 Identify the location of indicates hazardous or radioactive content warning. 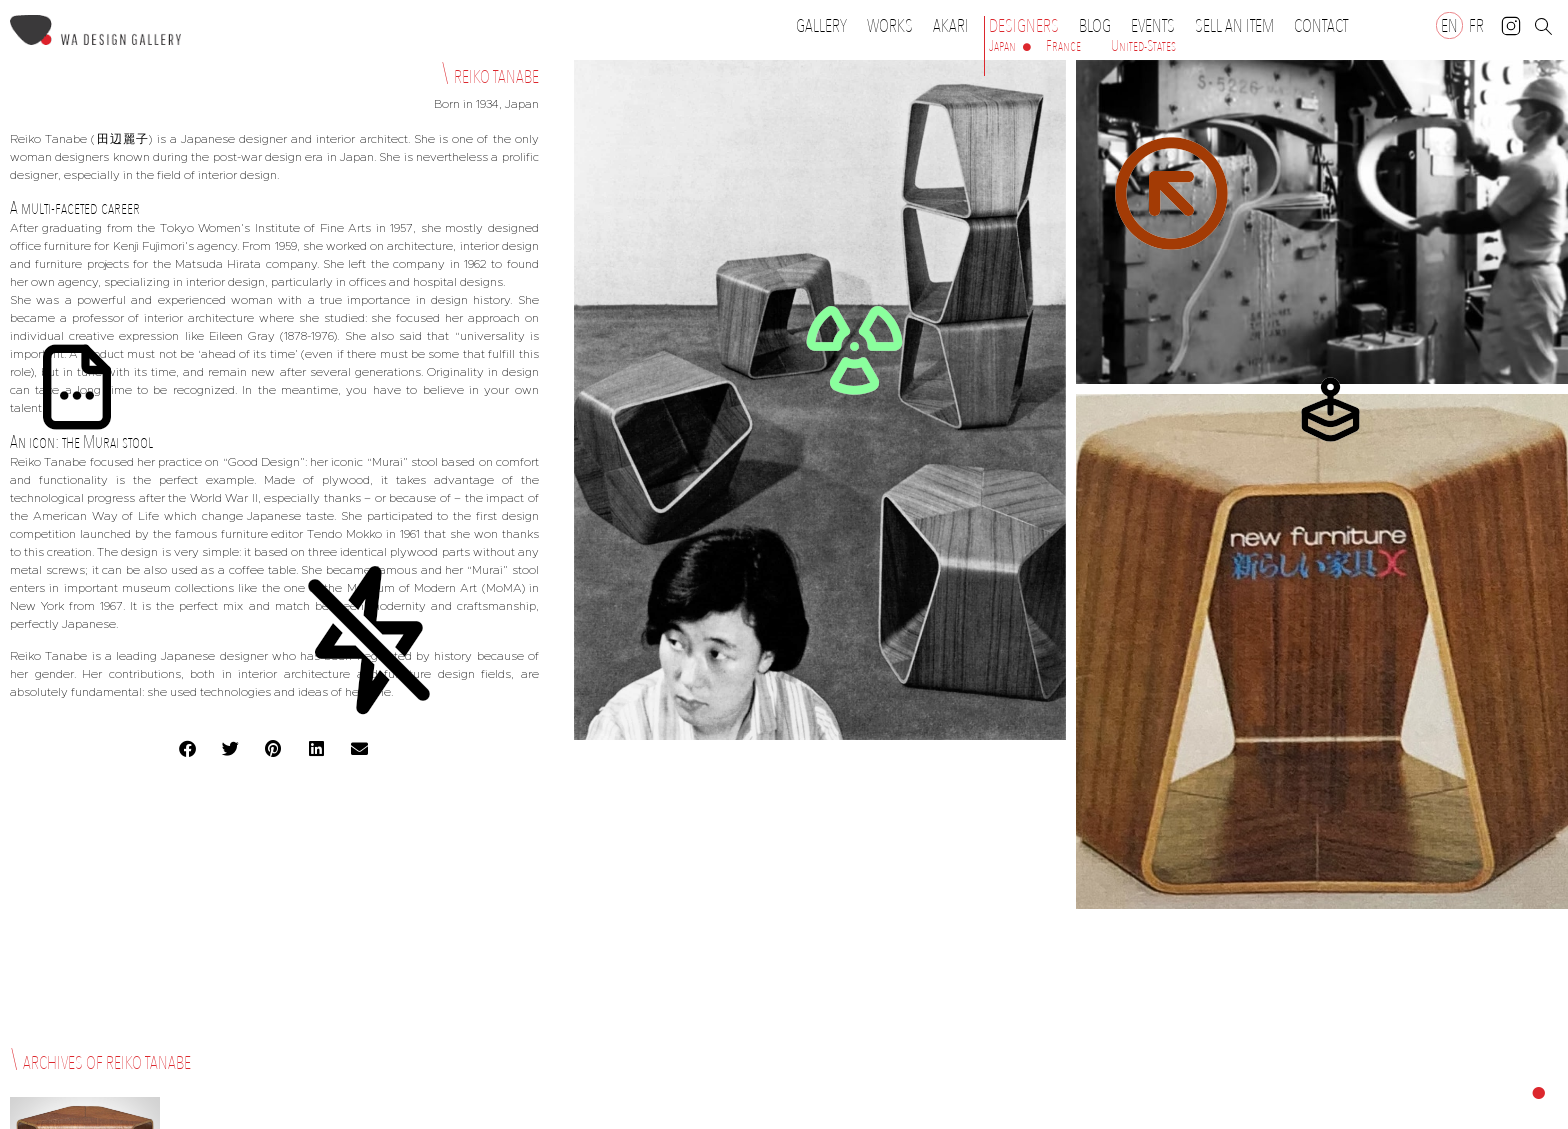
(854, 346).